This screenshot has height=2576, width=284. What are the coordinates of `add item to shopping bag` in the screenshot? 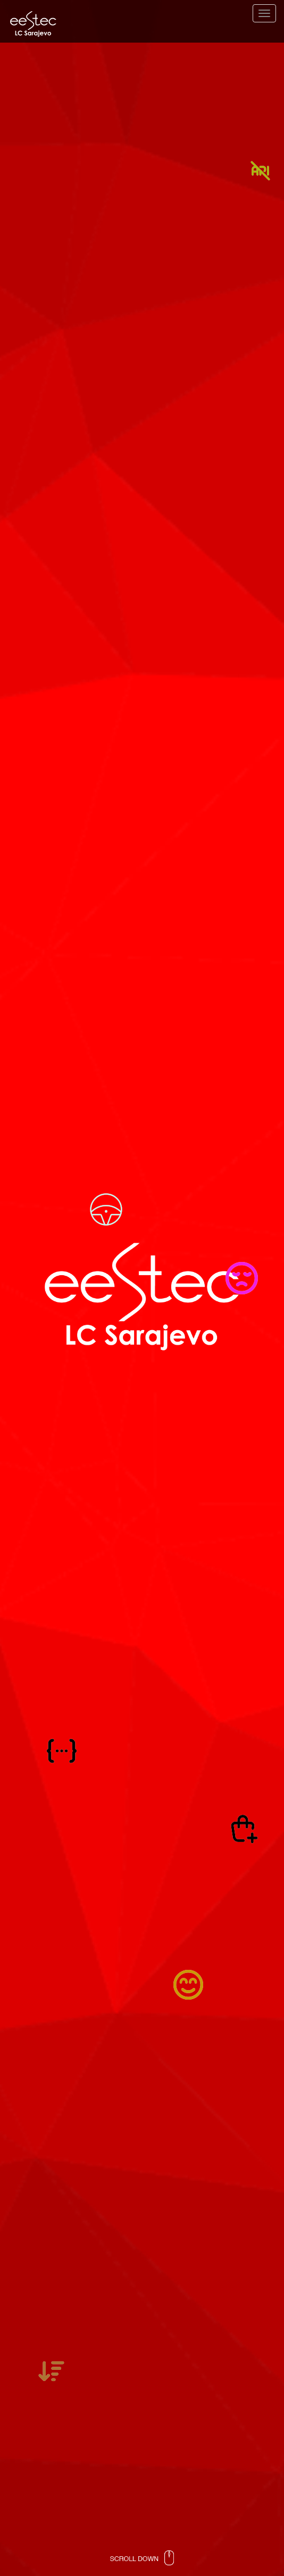 It's located at (243, 1828).